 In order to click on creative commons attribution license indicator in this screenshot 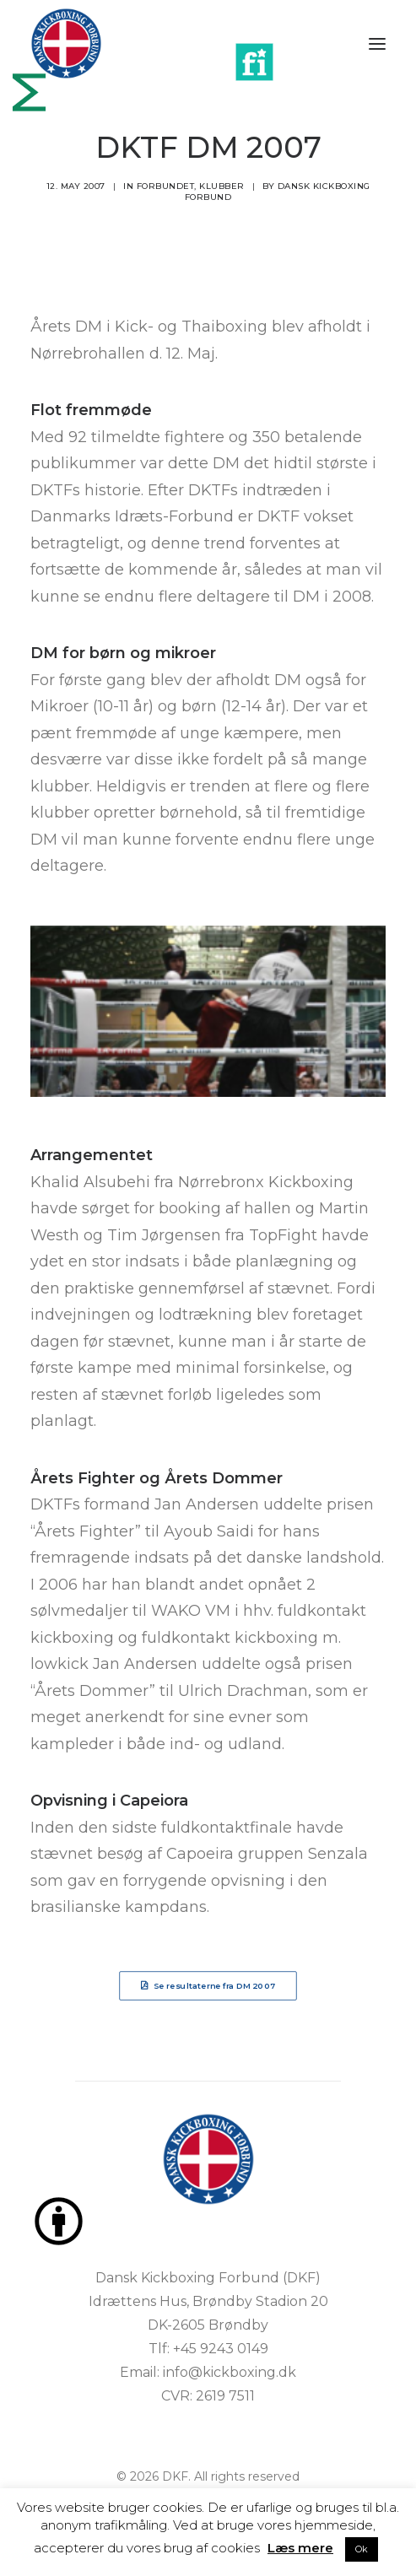, I will do `click(58, 2221)`.